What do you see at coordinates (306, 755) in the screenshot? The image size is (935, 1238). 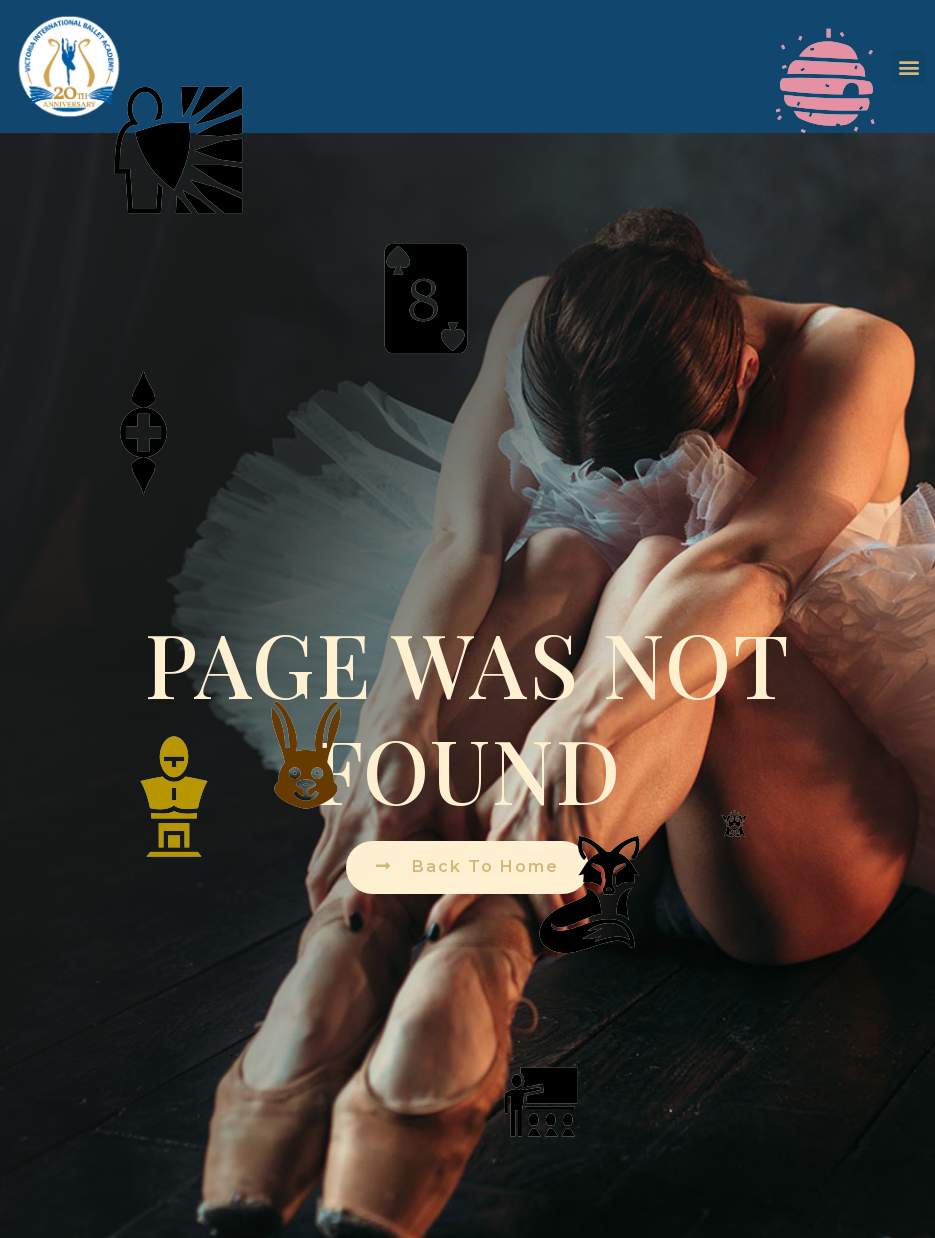 I see `indicates rabbit or bunny-related content` at bounding box center [306, 755].